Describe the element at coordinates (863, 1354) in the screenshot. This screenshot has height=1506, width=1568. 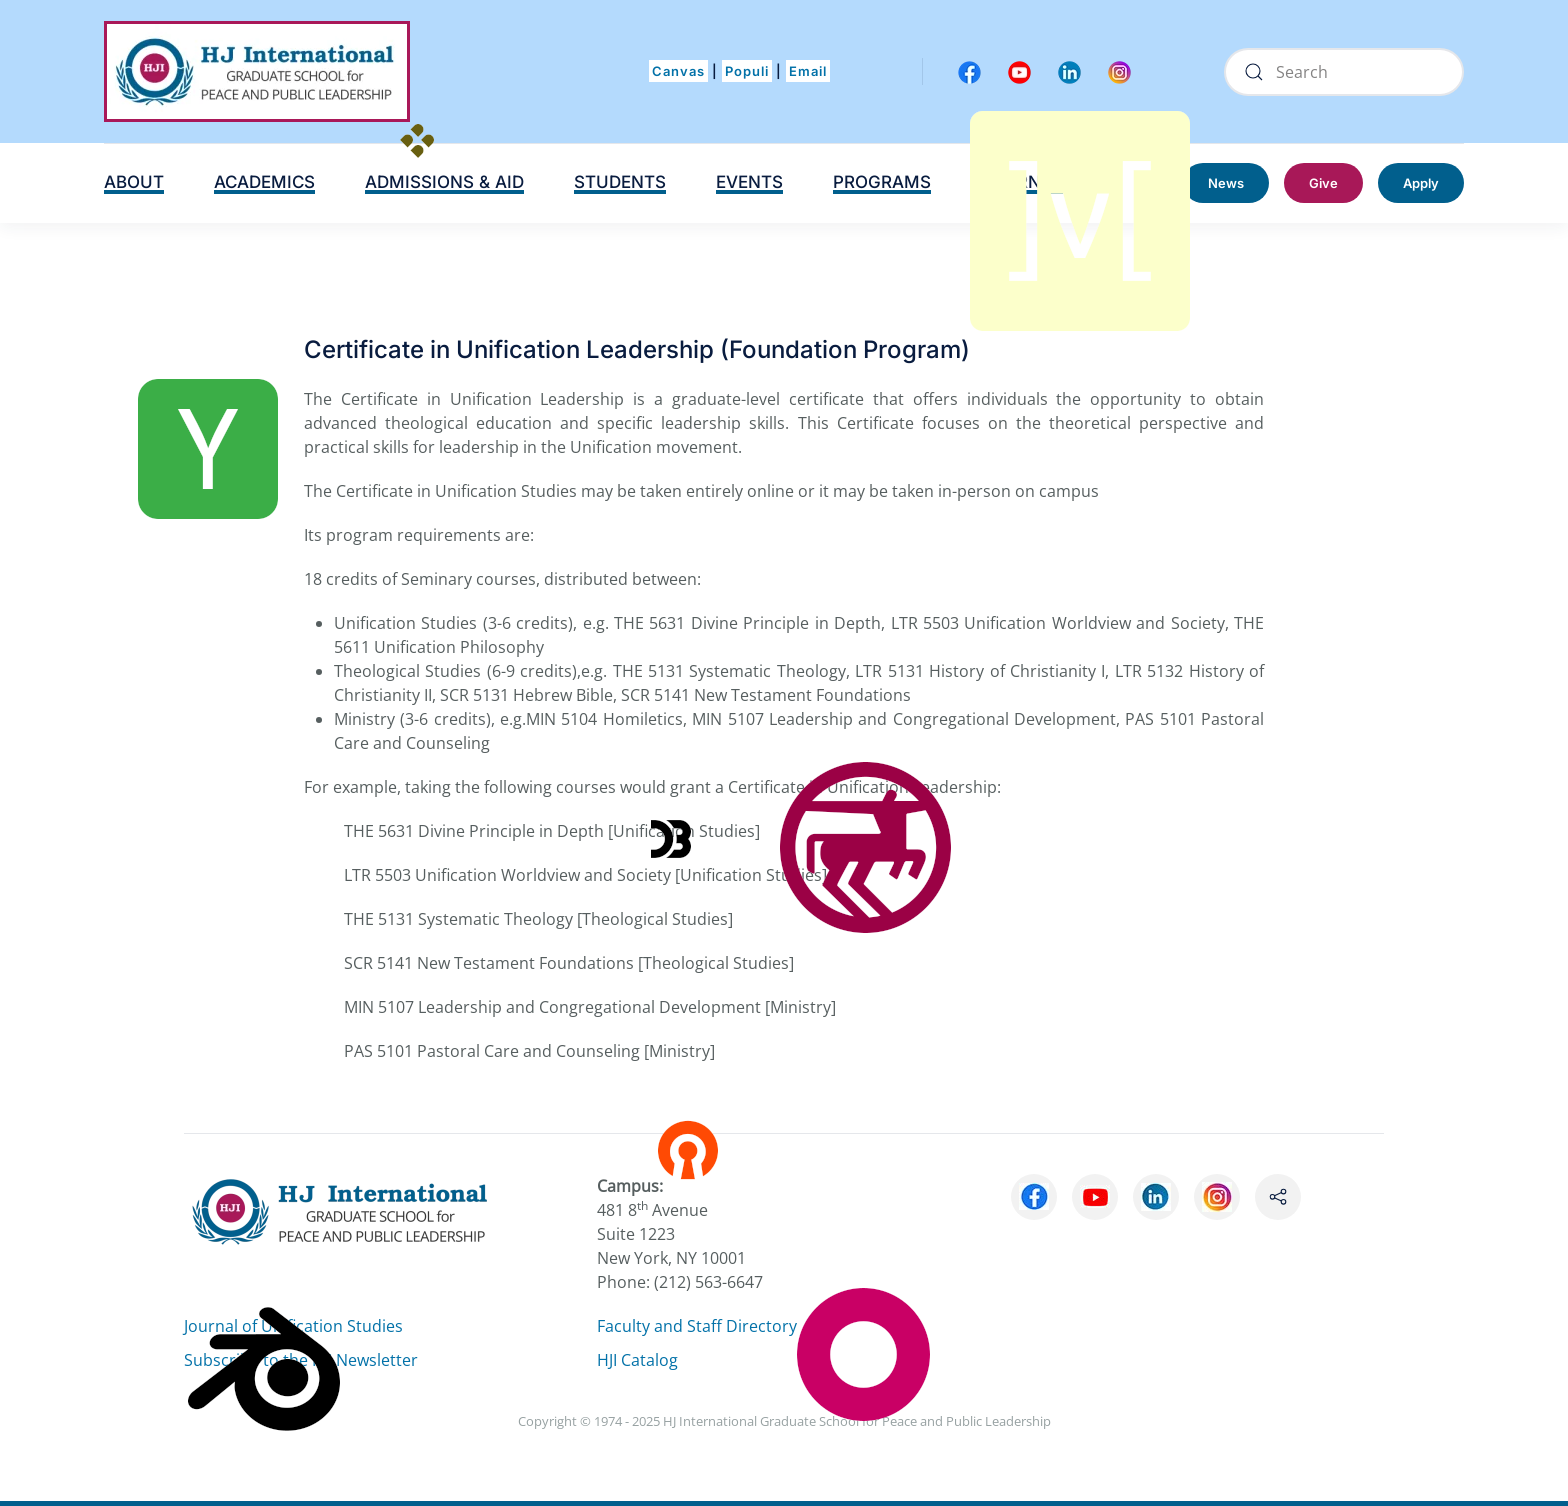
I see `access Okta identity management` at that location.